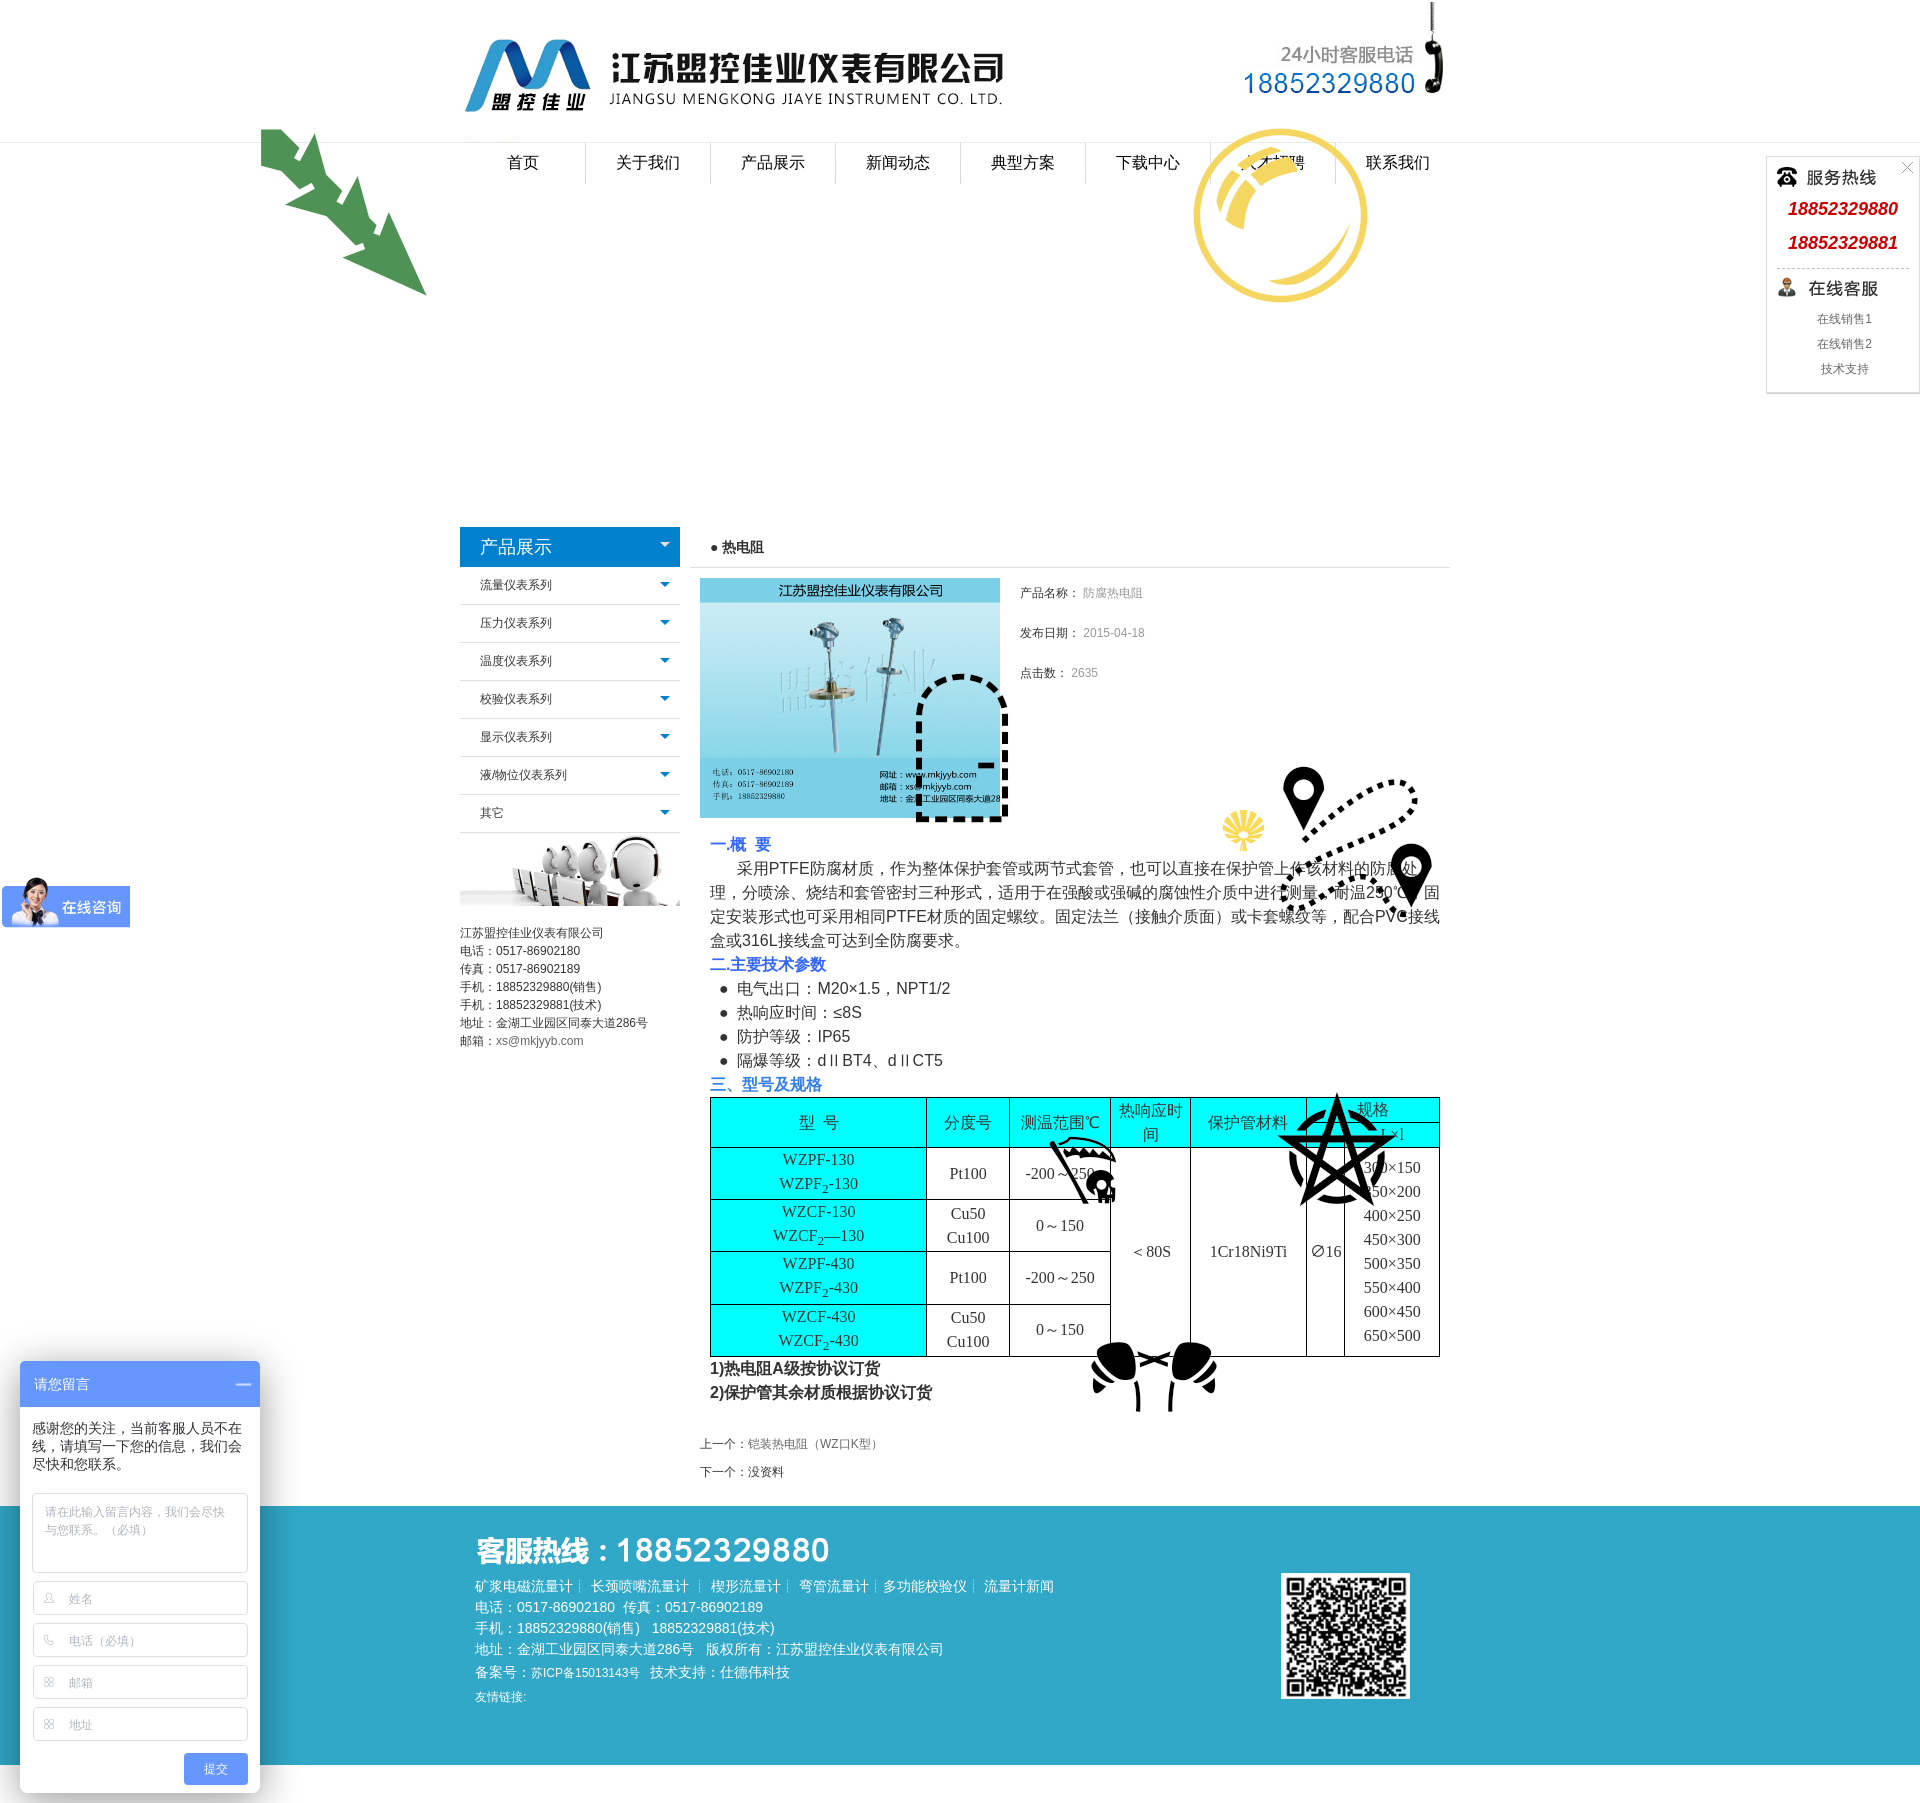 This screenshot has width=1920, height=1803. I want to click on decorative fan or palm frond icon, so click(1243, 830).